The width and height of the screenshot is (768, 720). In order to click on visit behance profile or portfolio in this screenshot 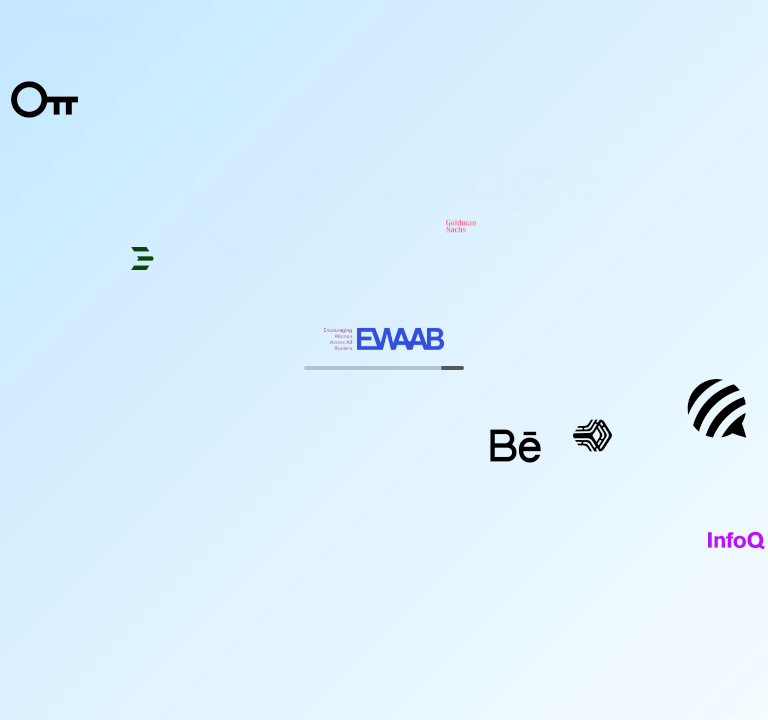, I will do `click(515, 445)`.